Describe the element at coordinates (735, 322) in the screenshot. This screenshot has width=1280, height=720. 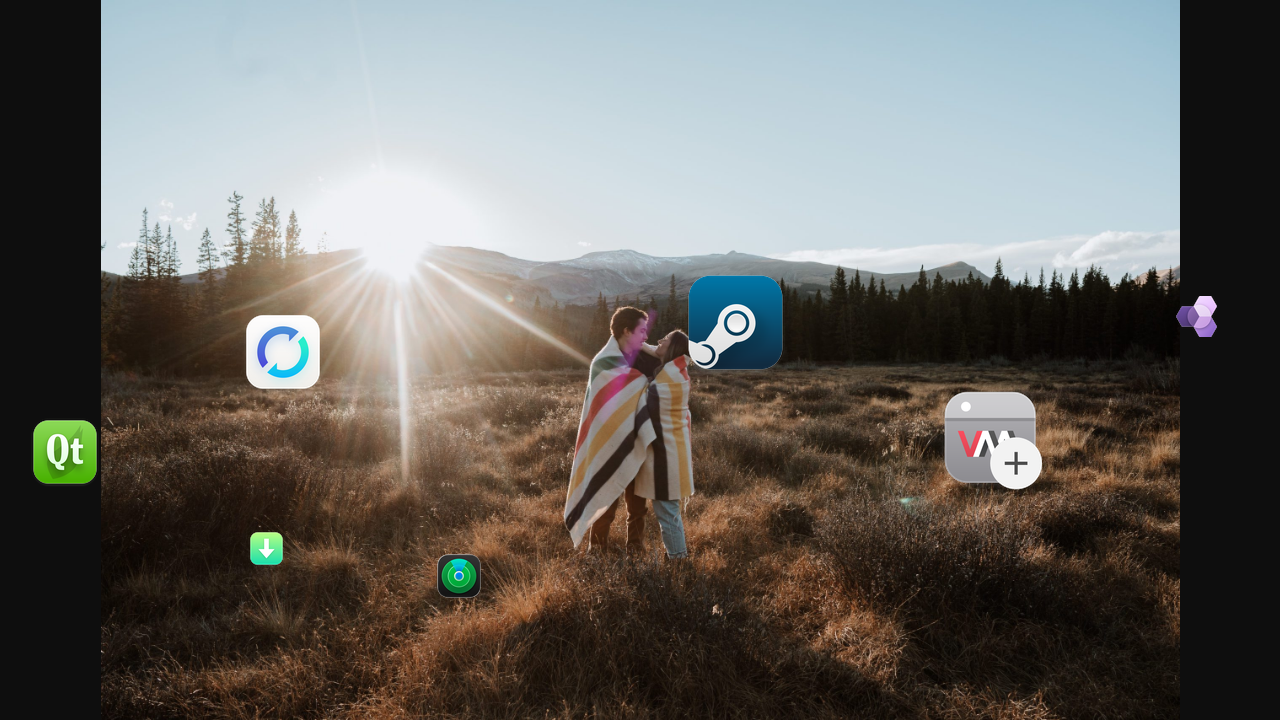
I see `open the steam gaming platform` at that location.